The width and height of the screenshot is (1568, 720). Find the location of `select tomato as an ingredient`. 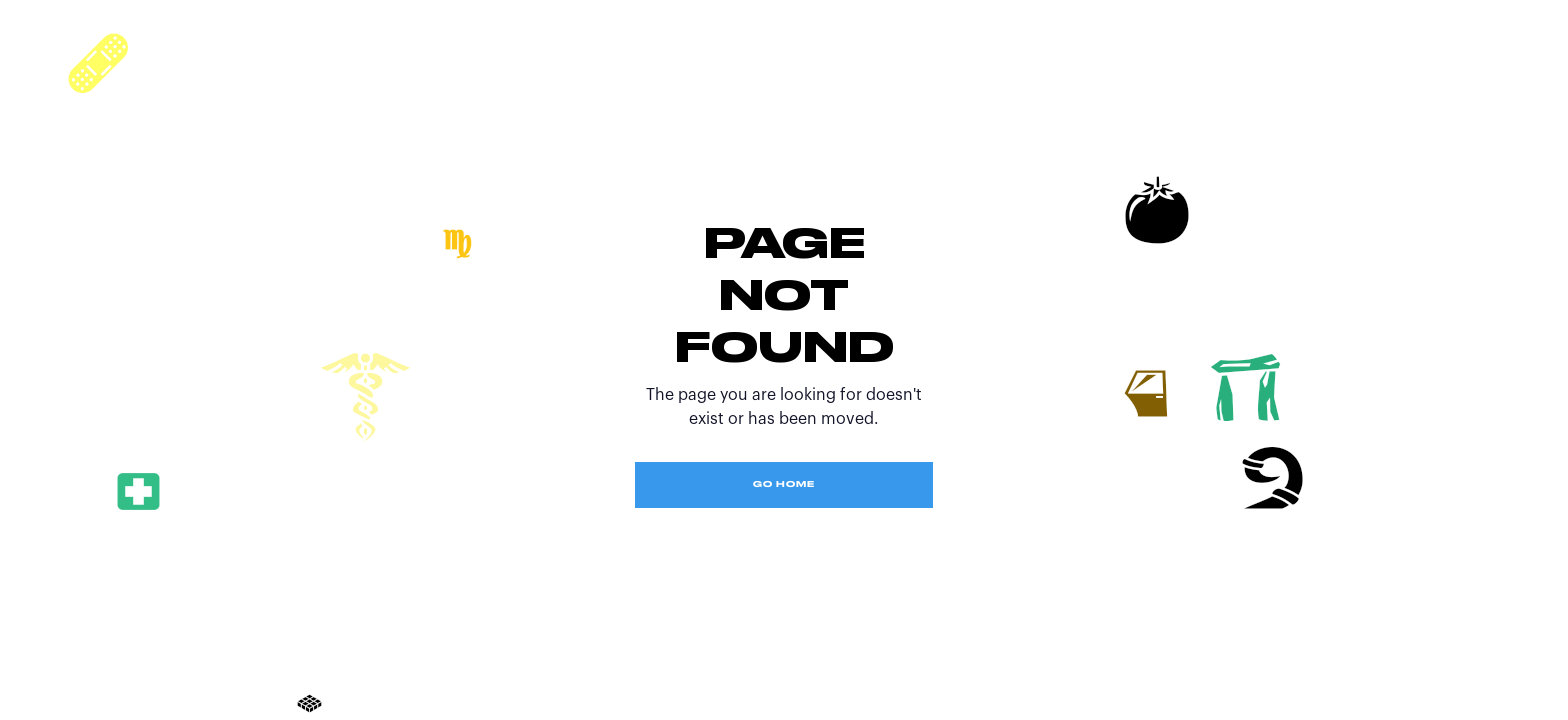

select tomato as an ingredient is located at coordinates (1157, 210).